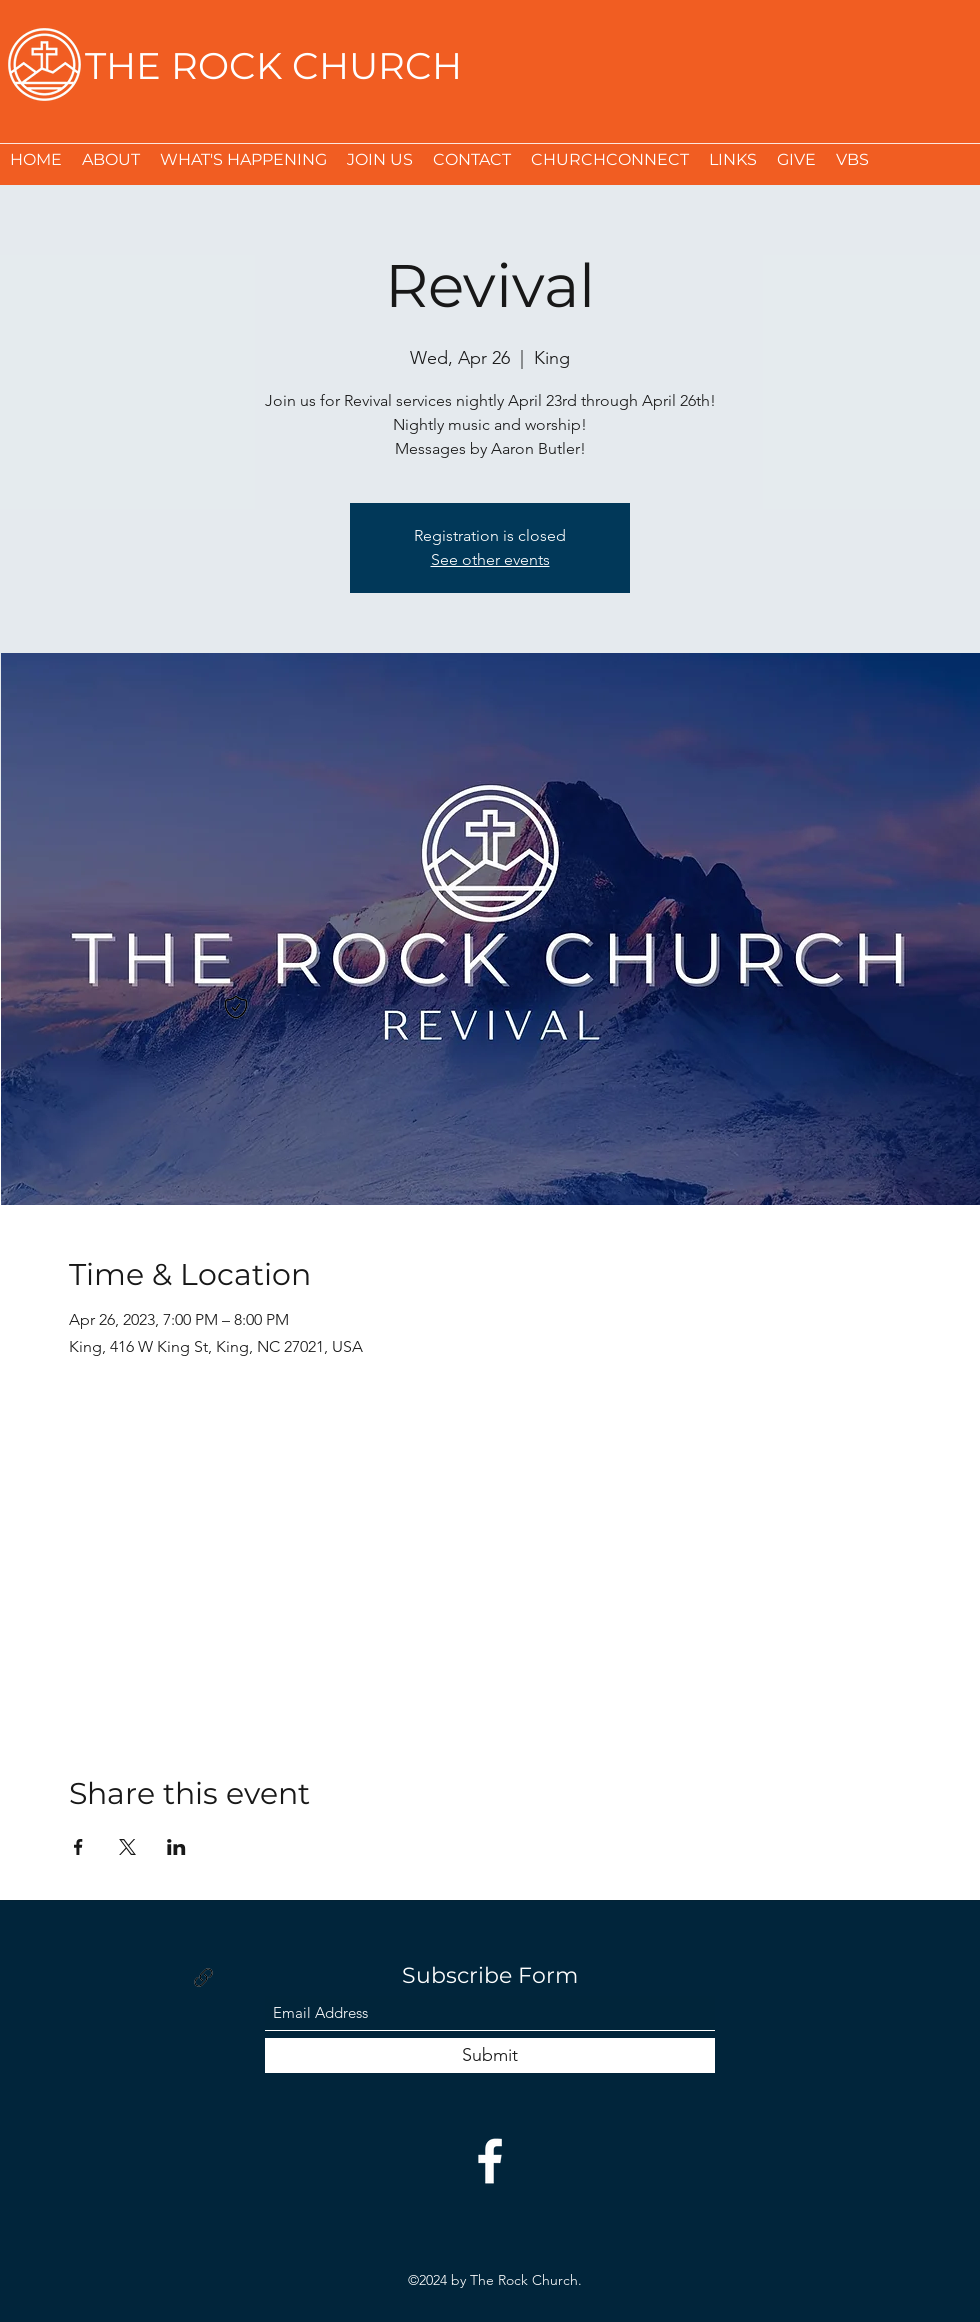 The width and height of the screenshot is (980, 2322). I want to click on copy or share a link, so click(203, 1977).